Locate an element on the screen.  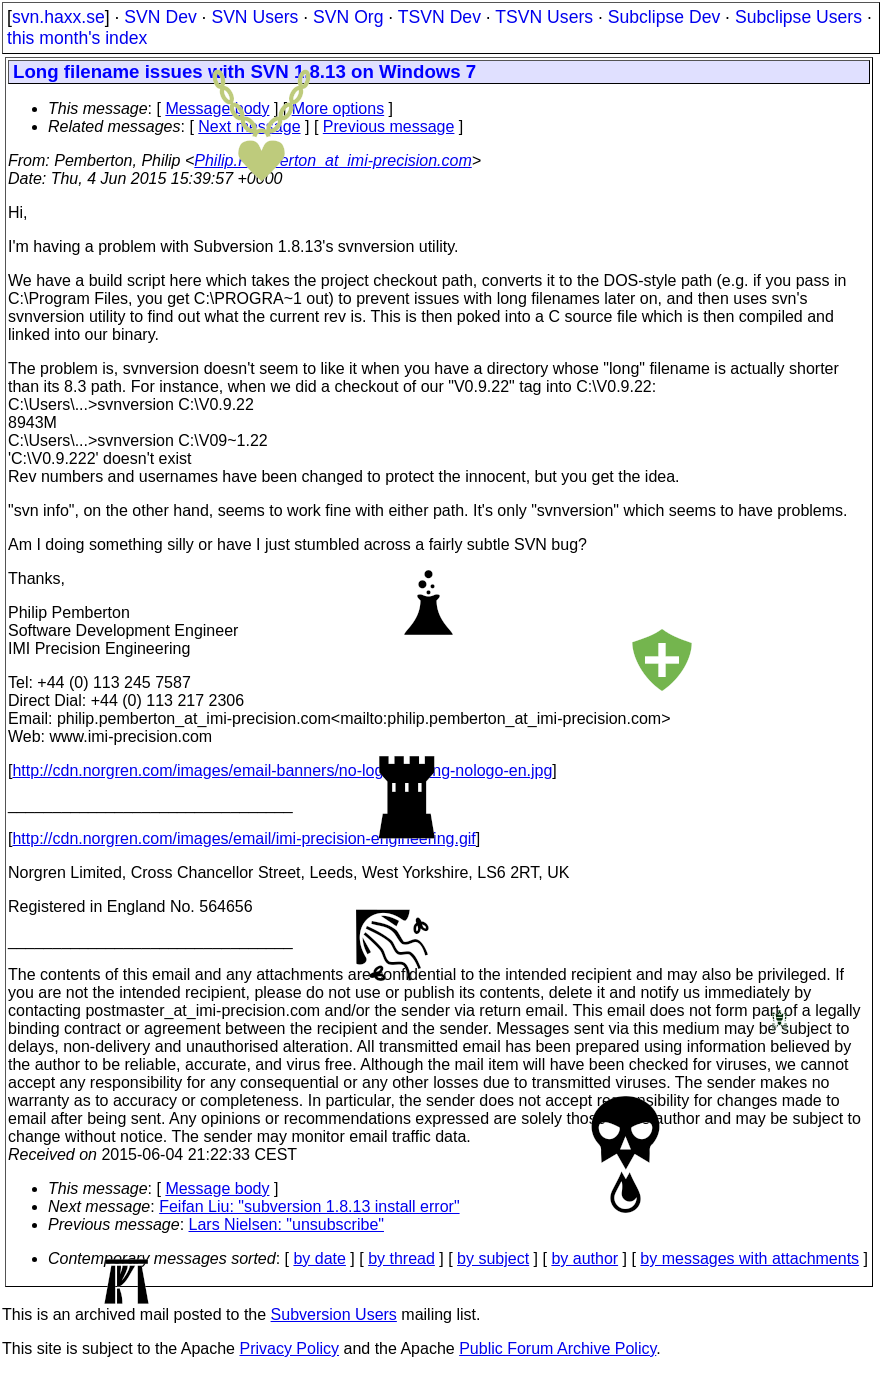
access robot or drone controls is located at coordinates (779, 1020).